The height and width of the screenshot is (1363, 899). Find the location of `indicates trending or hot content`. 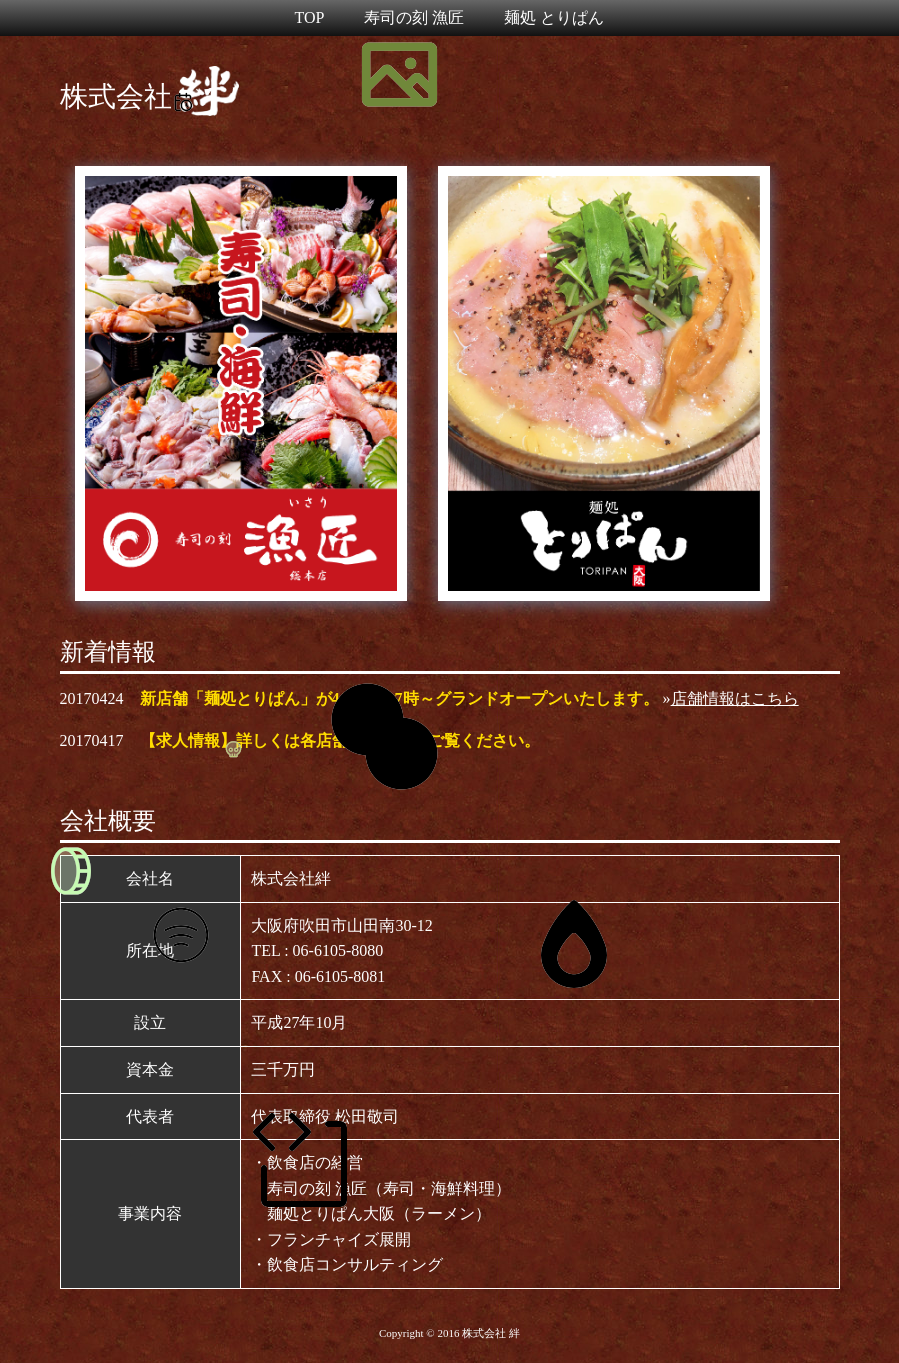

indicates trending or hot content is located at coordinates (574, 944).